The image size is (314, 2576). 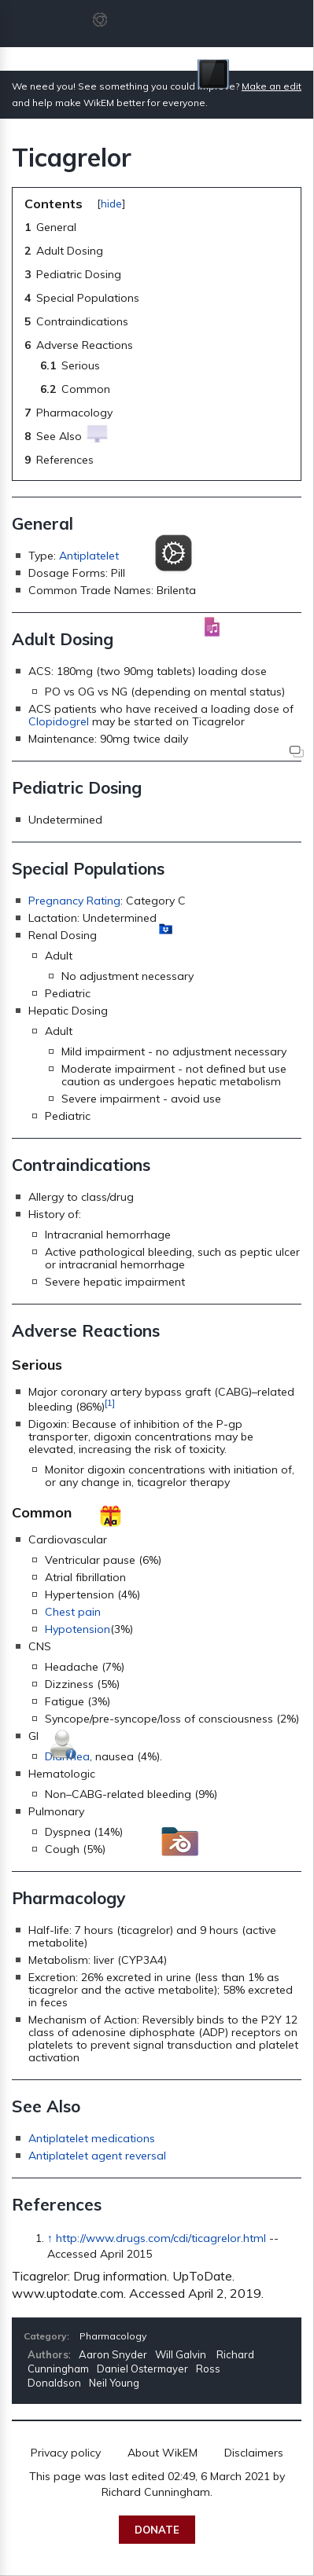 What do you see at coordinates (62, 1745) in the screenshot?
I see `view user profile information` at bounding box center [62, 1745].